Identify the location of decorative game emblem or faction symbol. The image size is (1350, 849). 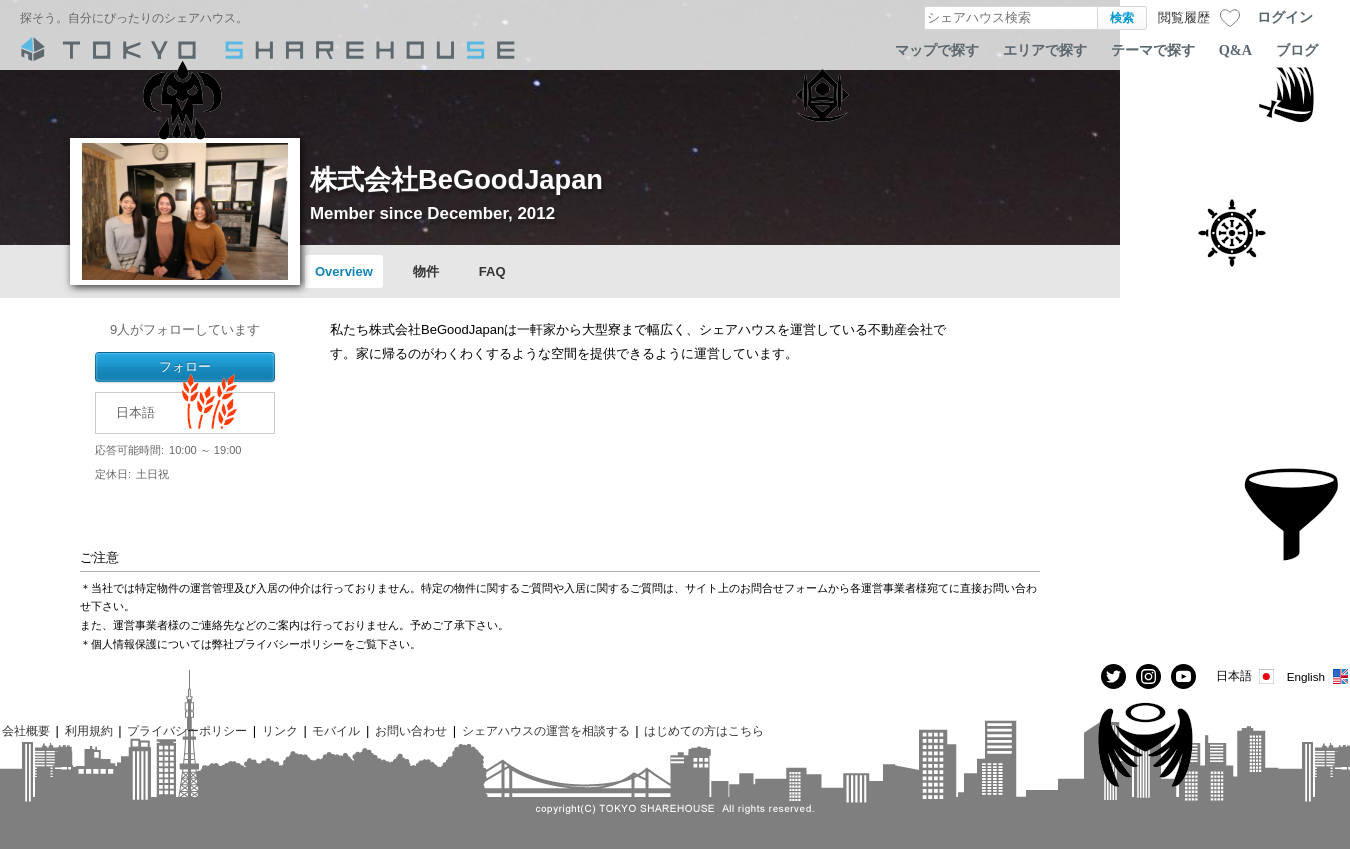
(822, 95).